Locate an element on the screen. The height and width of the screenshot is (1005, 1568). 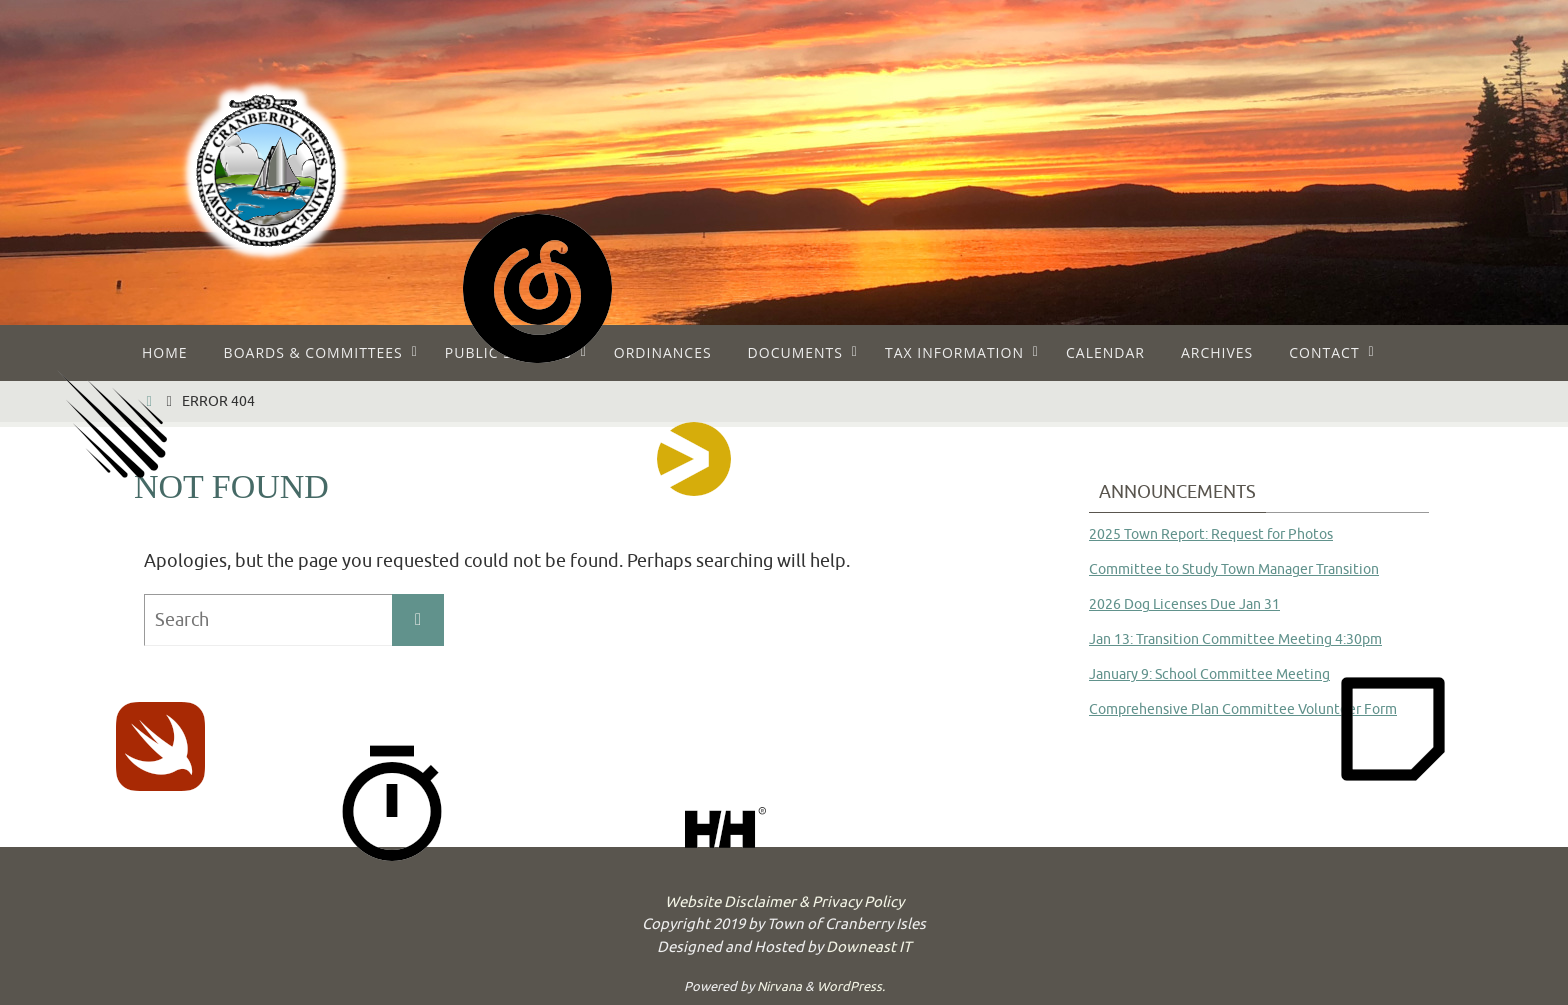
open netease cloud music app is located at coordinates (537, 288).